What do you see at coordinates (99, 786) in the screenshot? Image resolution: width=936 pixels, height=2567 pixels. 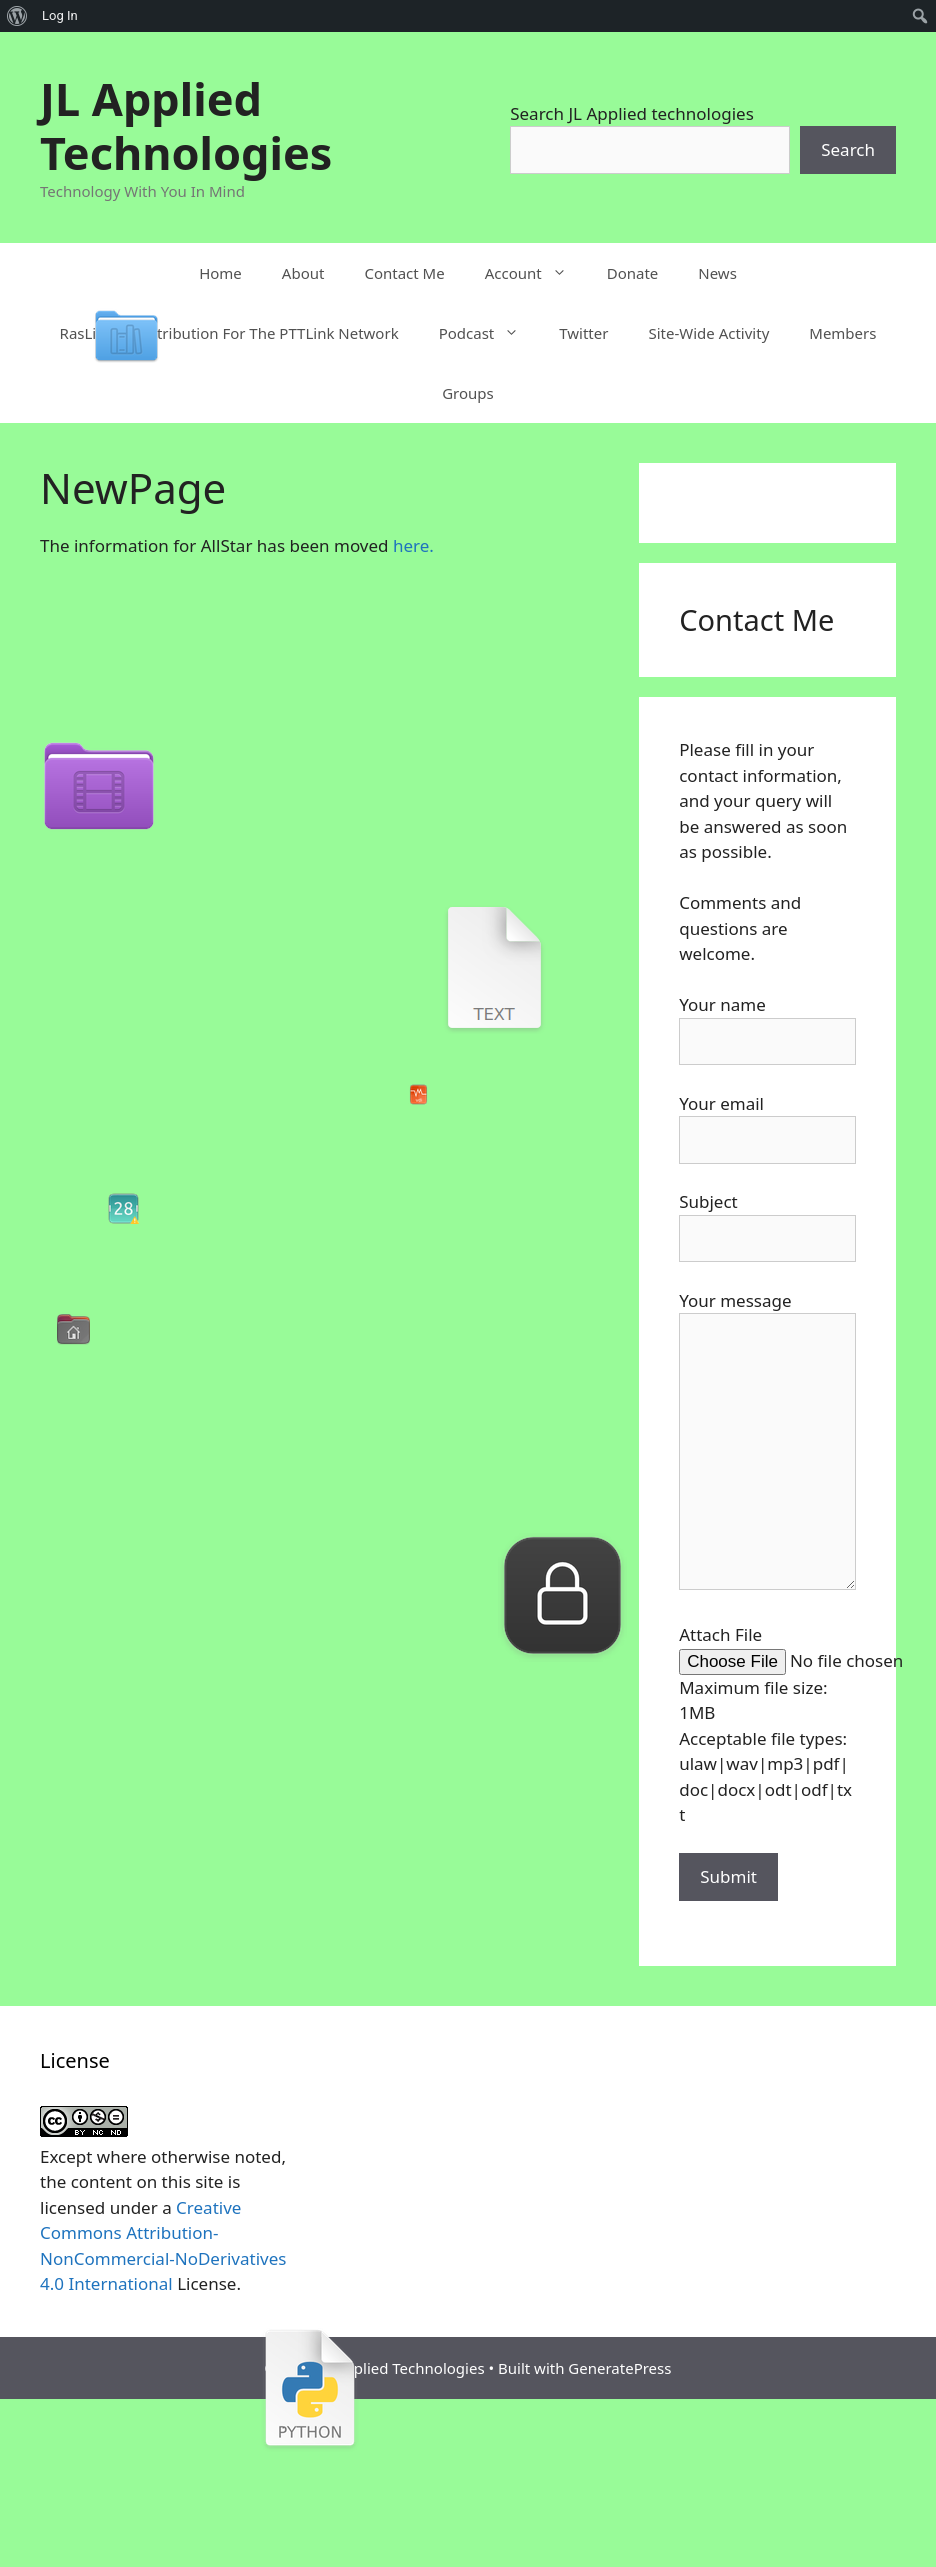 I see `open your videos folder` at bounding box center [99, 786].